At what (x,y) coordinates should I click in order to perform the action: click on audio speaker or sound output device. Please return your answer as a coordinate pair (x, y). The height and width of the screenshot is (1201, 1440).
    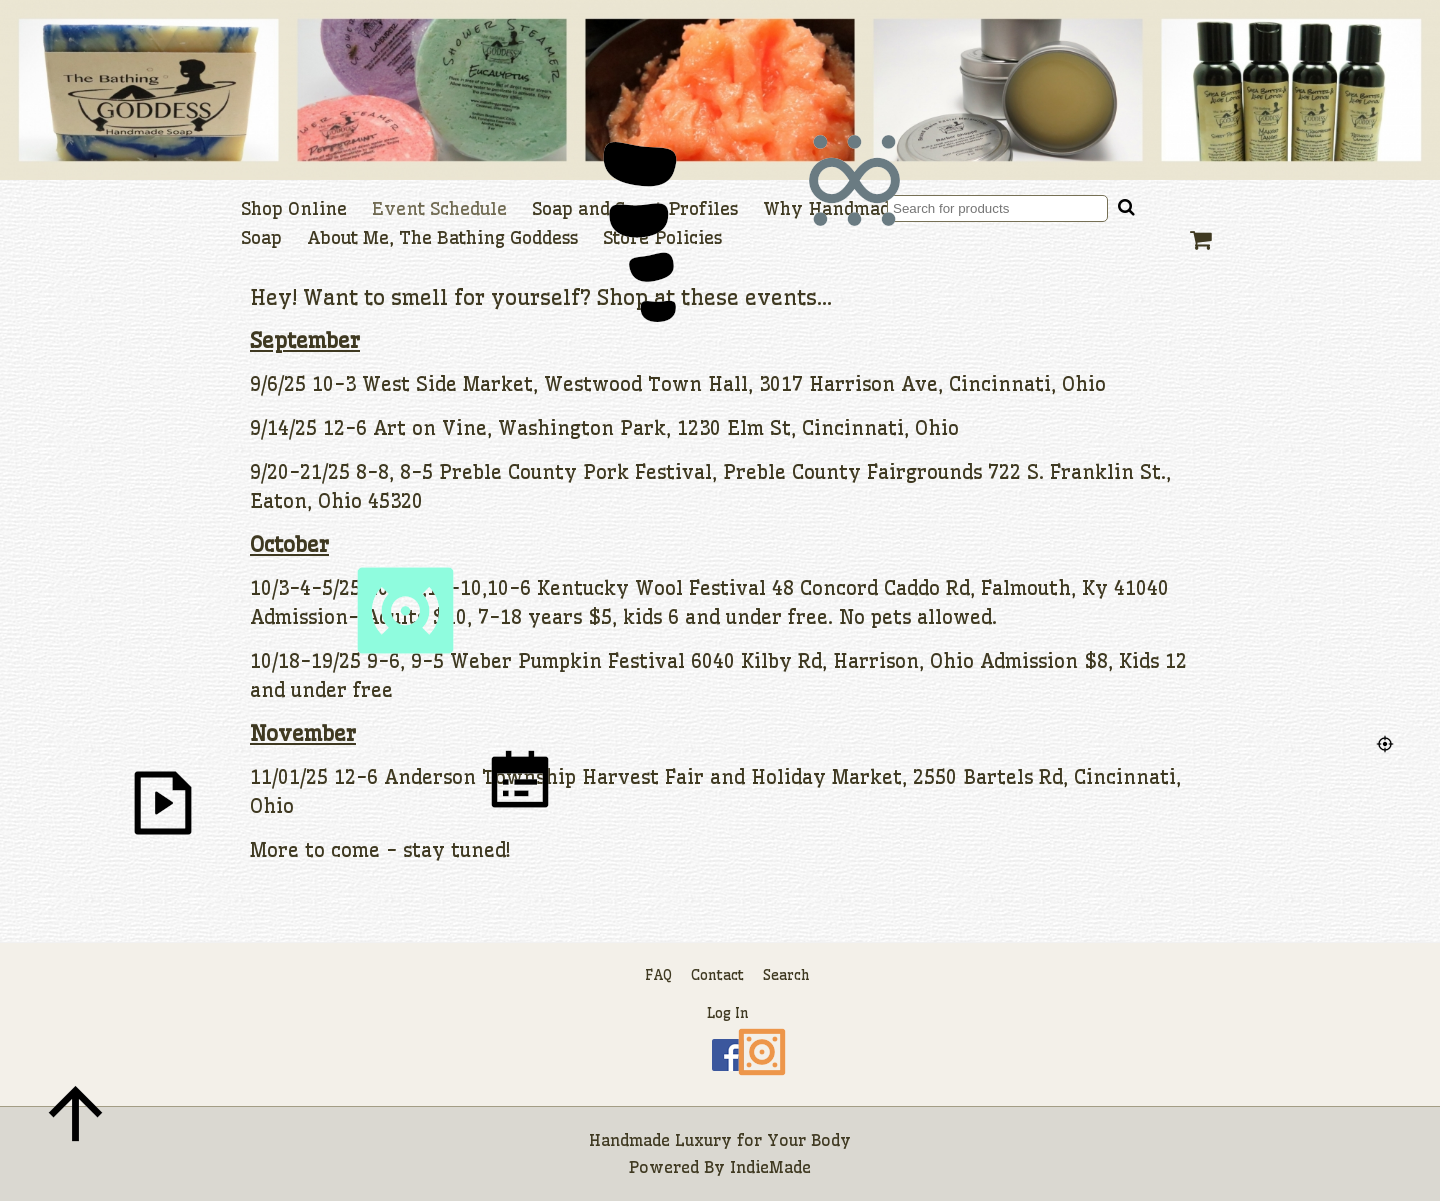
    Looking at the image, I should click on (762, 1052).